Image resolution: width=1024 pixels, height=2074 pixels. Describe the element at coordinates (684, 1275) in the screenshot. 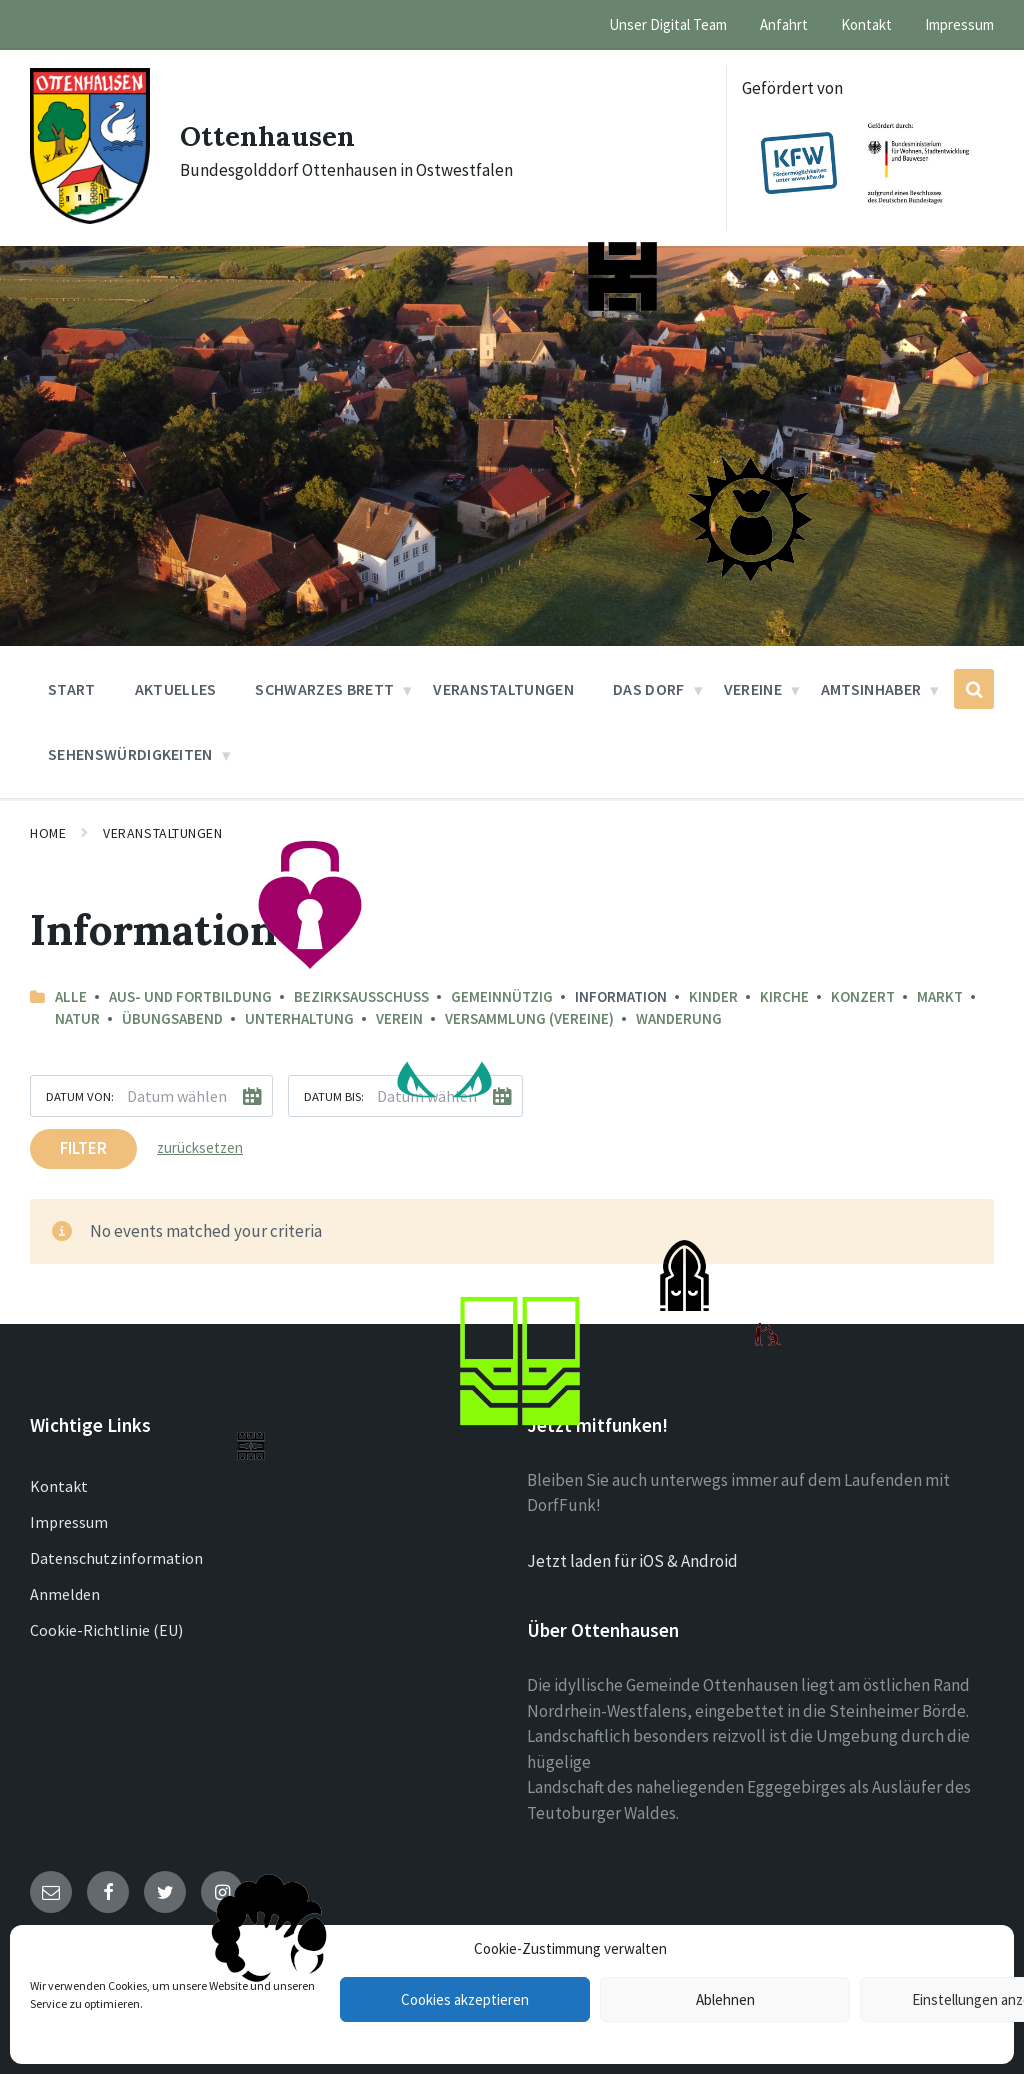

I see `enter a palace or themed location` at that location.